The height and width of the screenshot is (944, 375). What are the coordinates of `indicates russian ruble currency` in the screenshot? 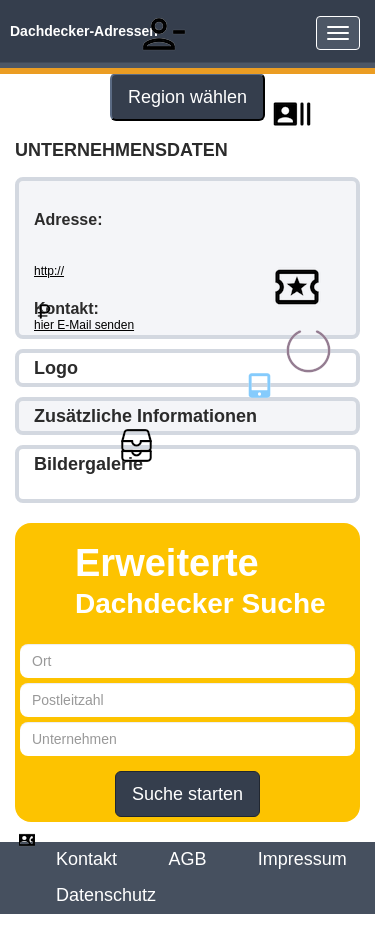 It's located at (44, 311).